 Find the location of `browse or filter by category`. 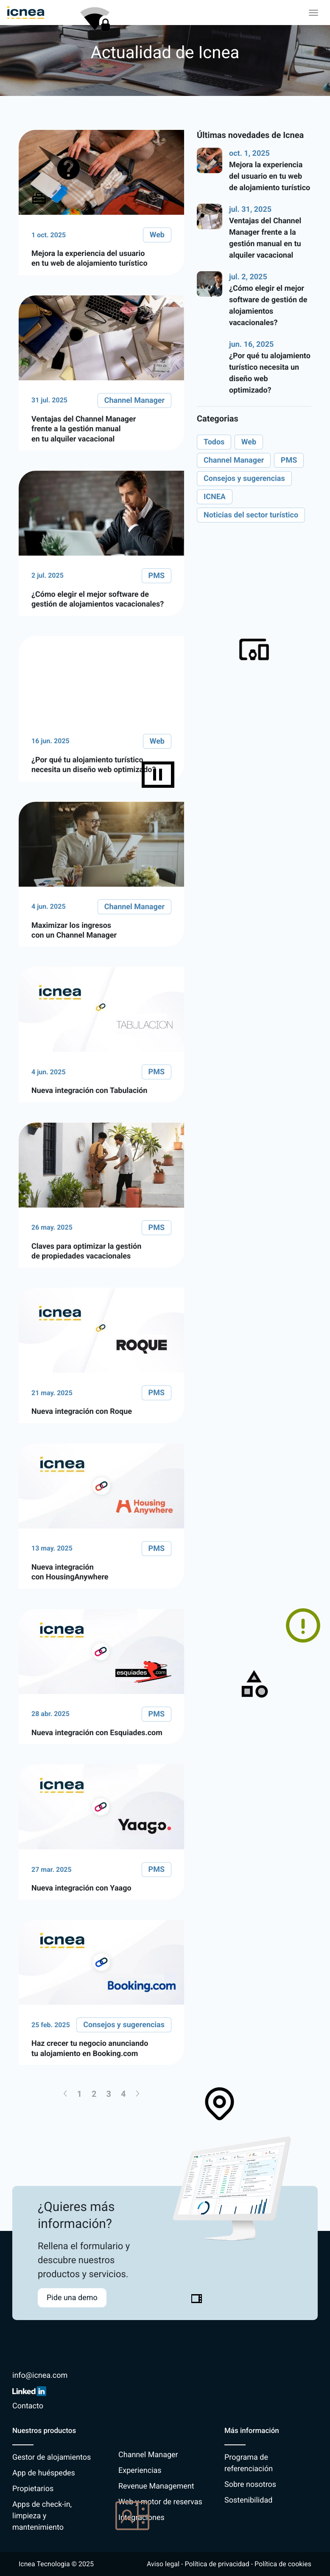

browse or filter by category is located at coordinates (254, 1684).